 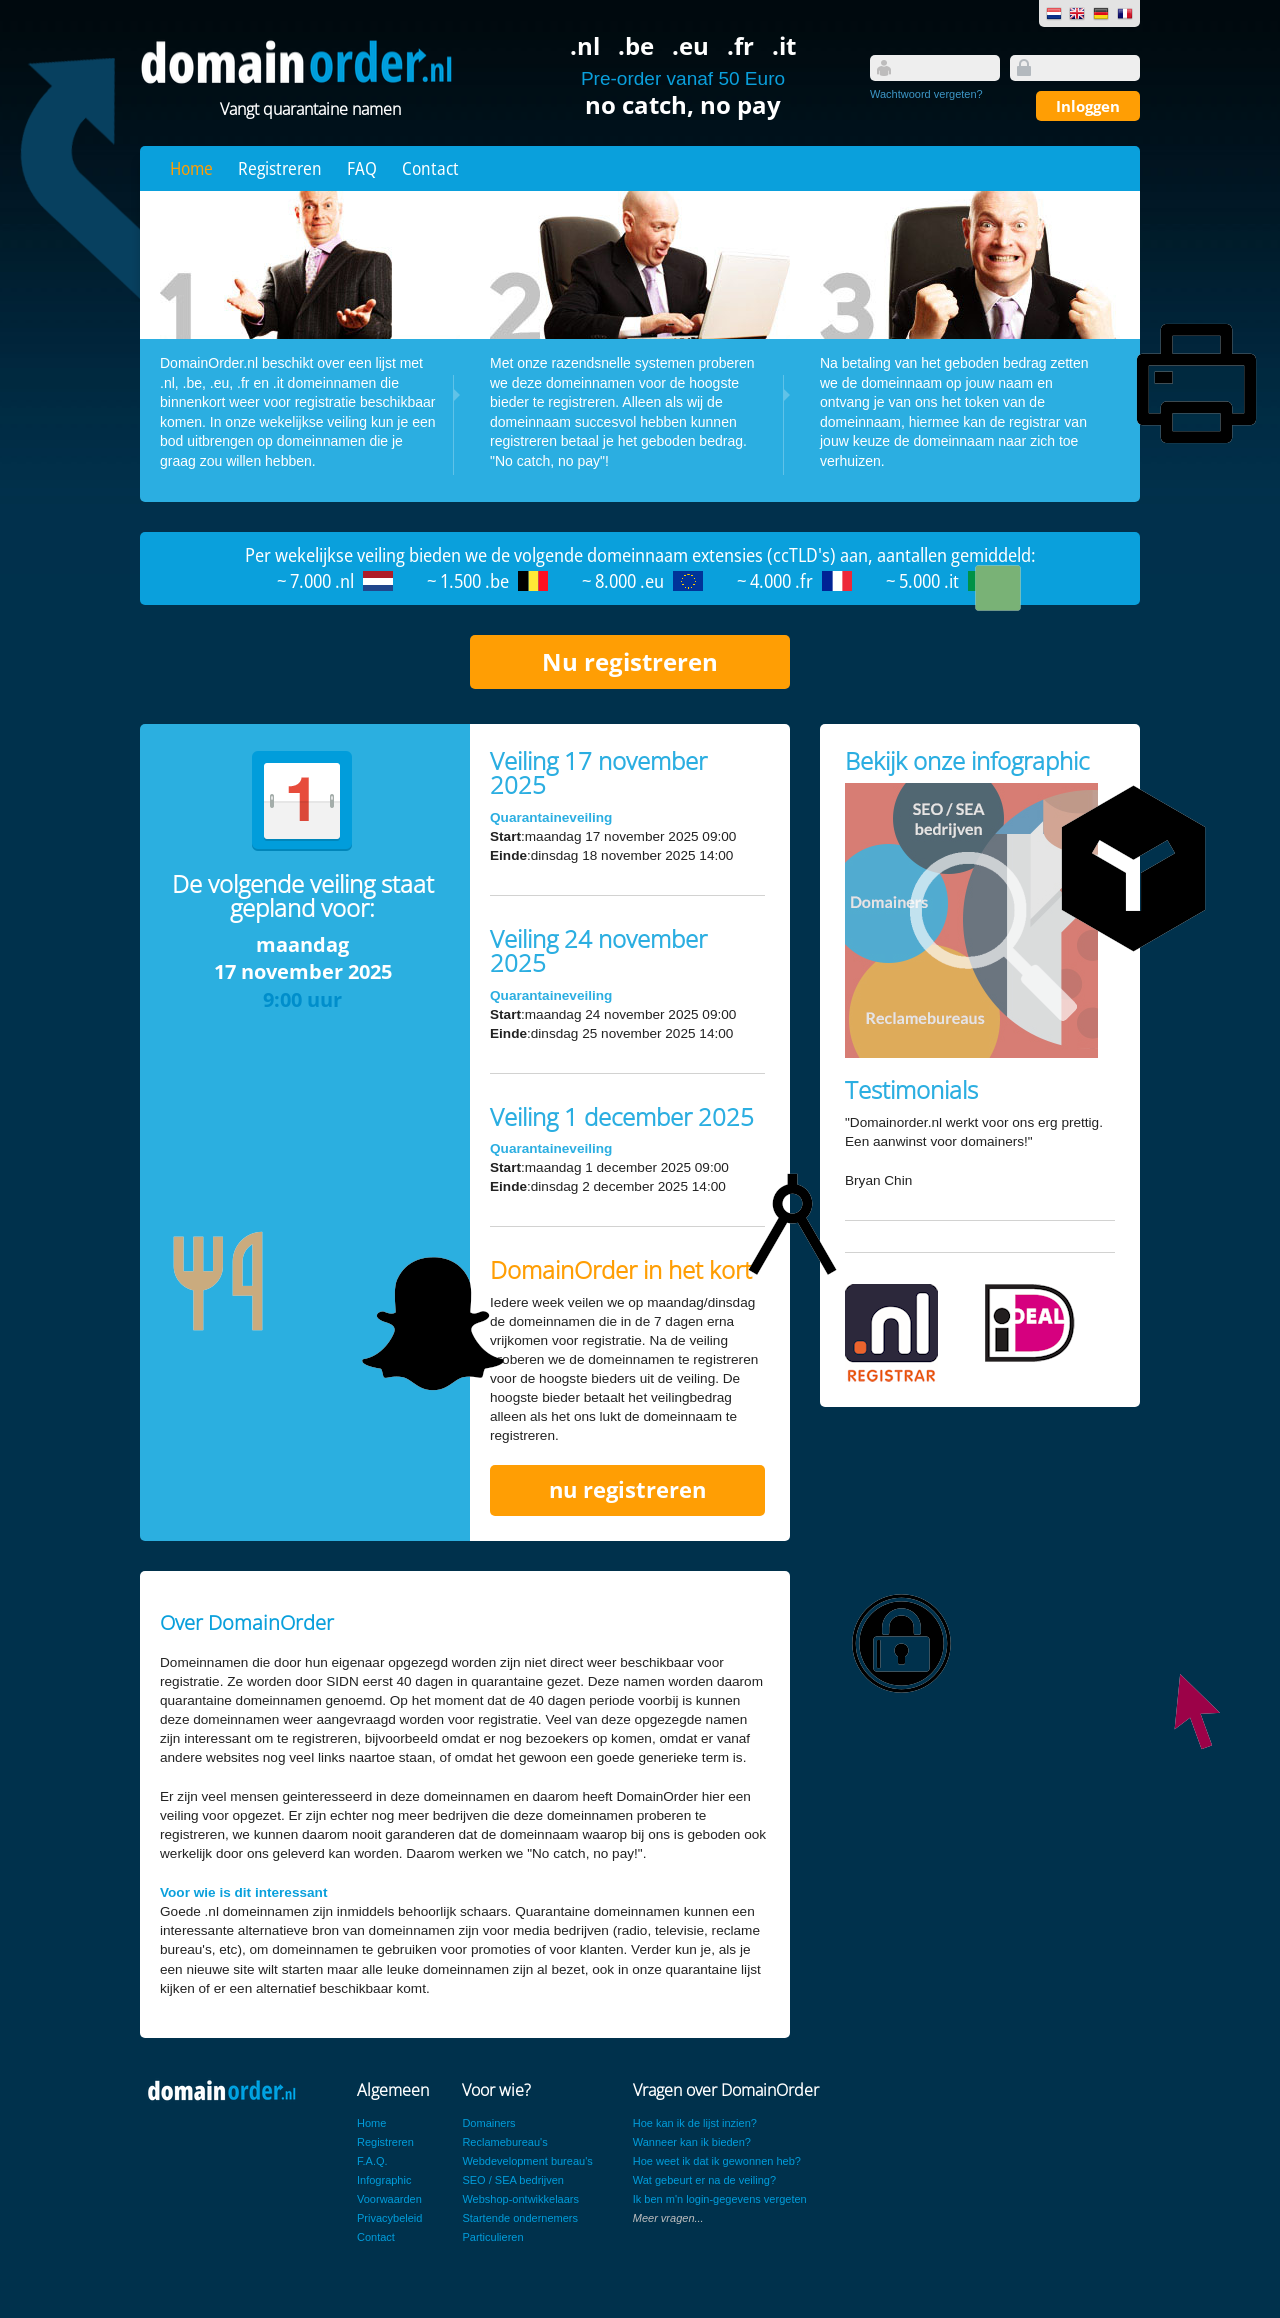 What do you see at coordinates (901, 1643) in the screenshot?
I see `expeditedssl brand logo` at bounding box center [901, 1643].